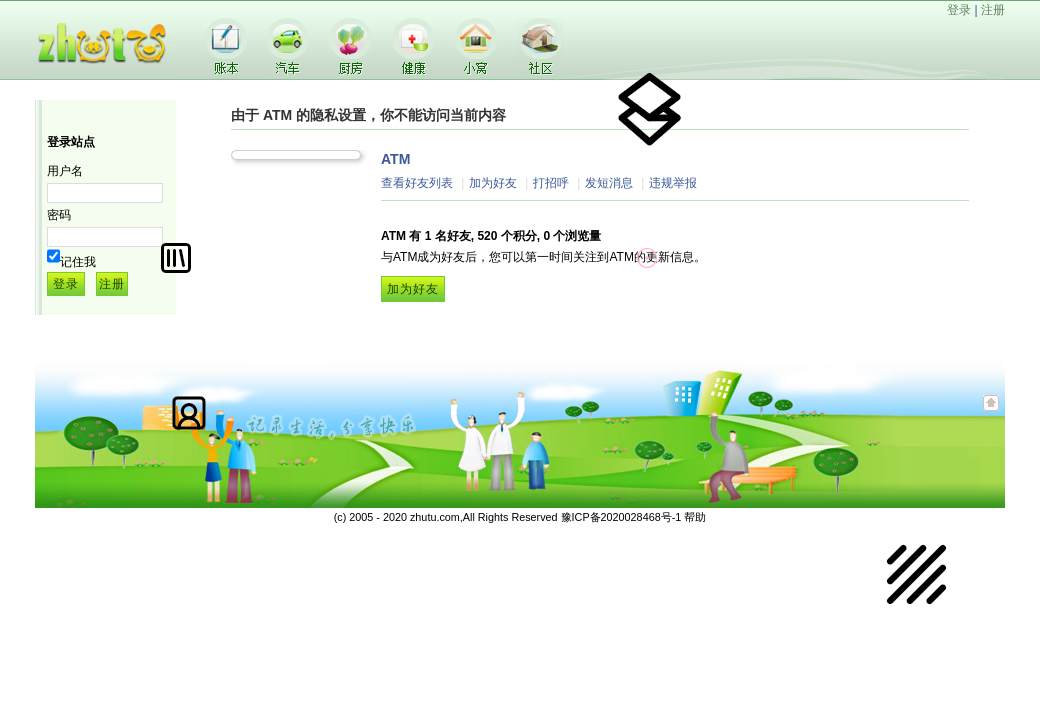 This screenshot has width=1040, height=720. What do you see at coordinates (649, 107) in the screenshot?
I see `open superhuman email app` at bounding box center [649, 107].